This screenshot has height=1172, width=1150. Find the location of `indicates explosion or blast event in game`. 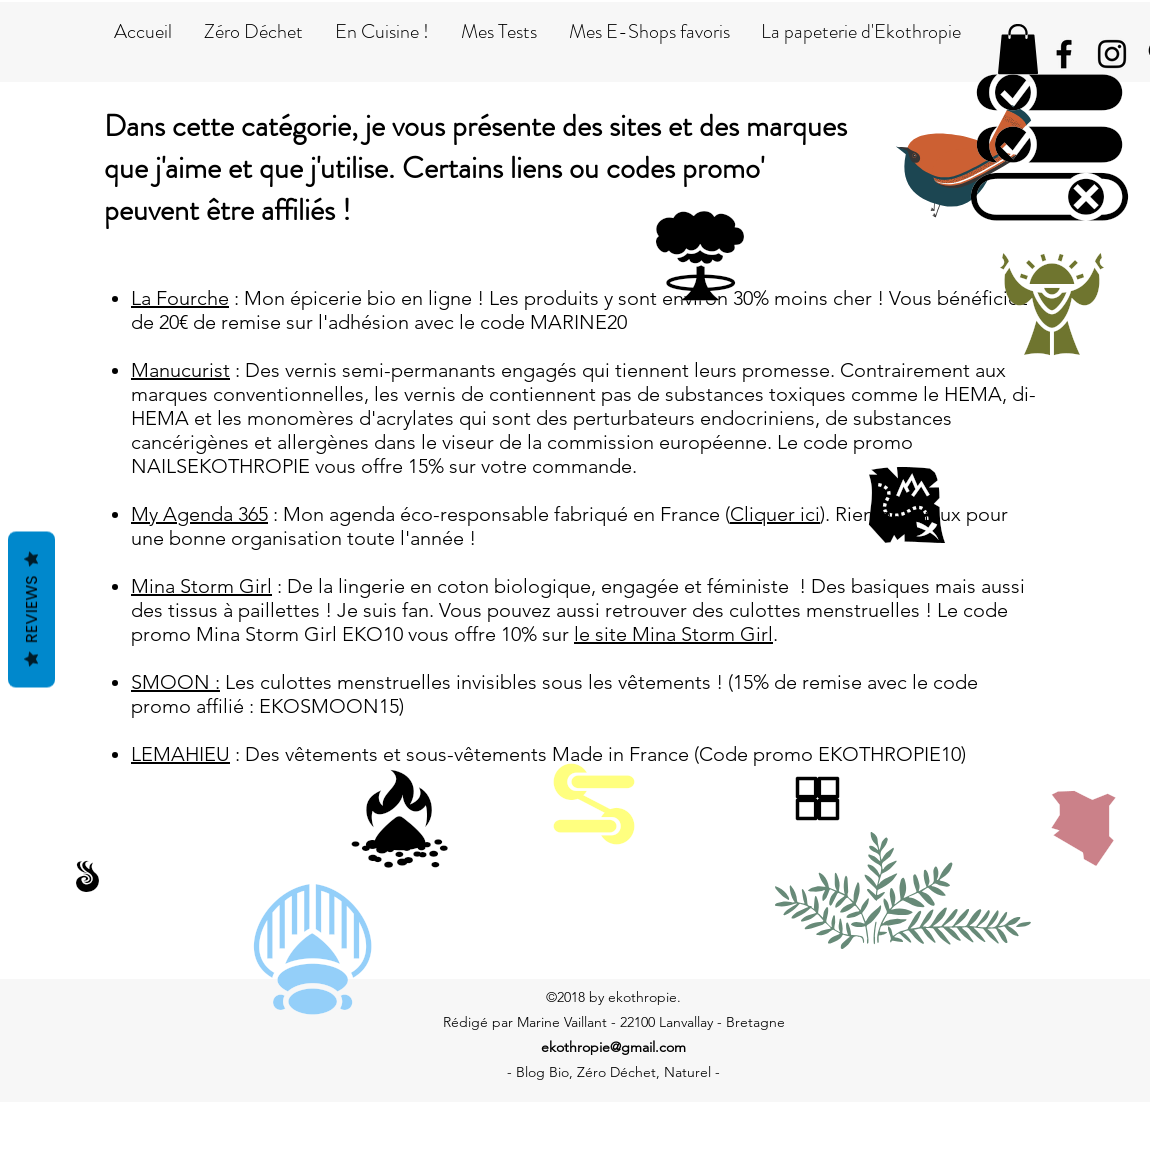

indicates explosion or blast event in game is located at coordinates (700, 256).